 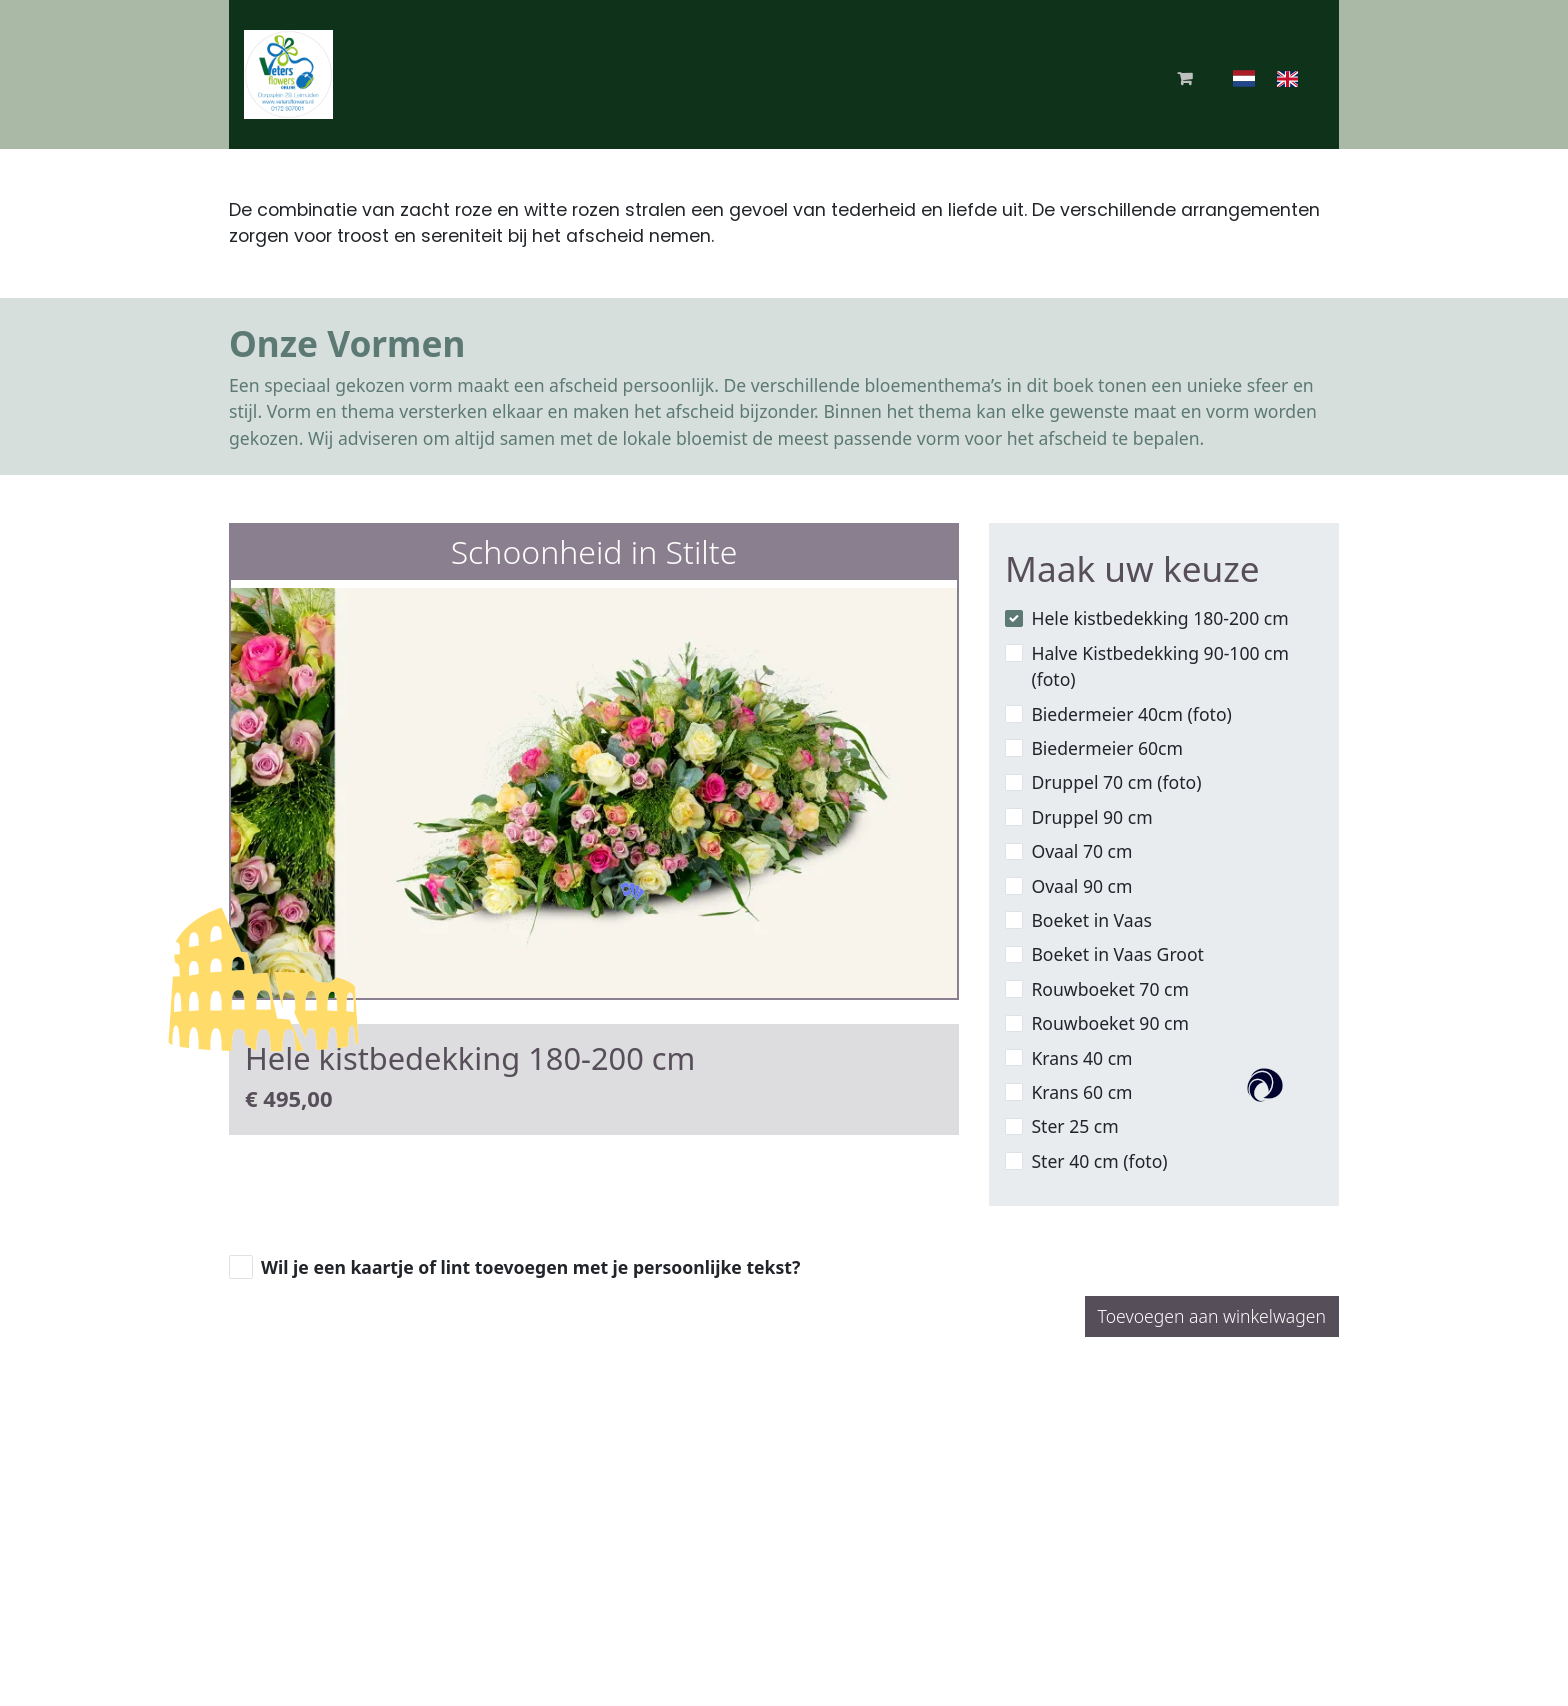 I want to click on view historical landmarks or monuments, so click(x=263, y=979).